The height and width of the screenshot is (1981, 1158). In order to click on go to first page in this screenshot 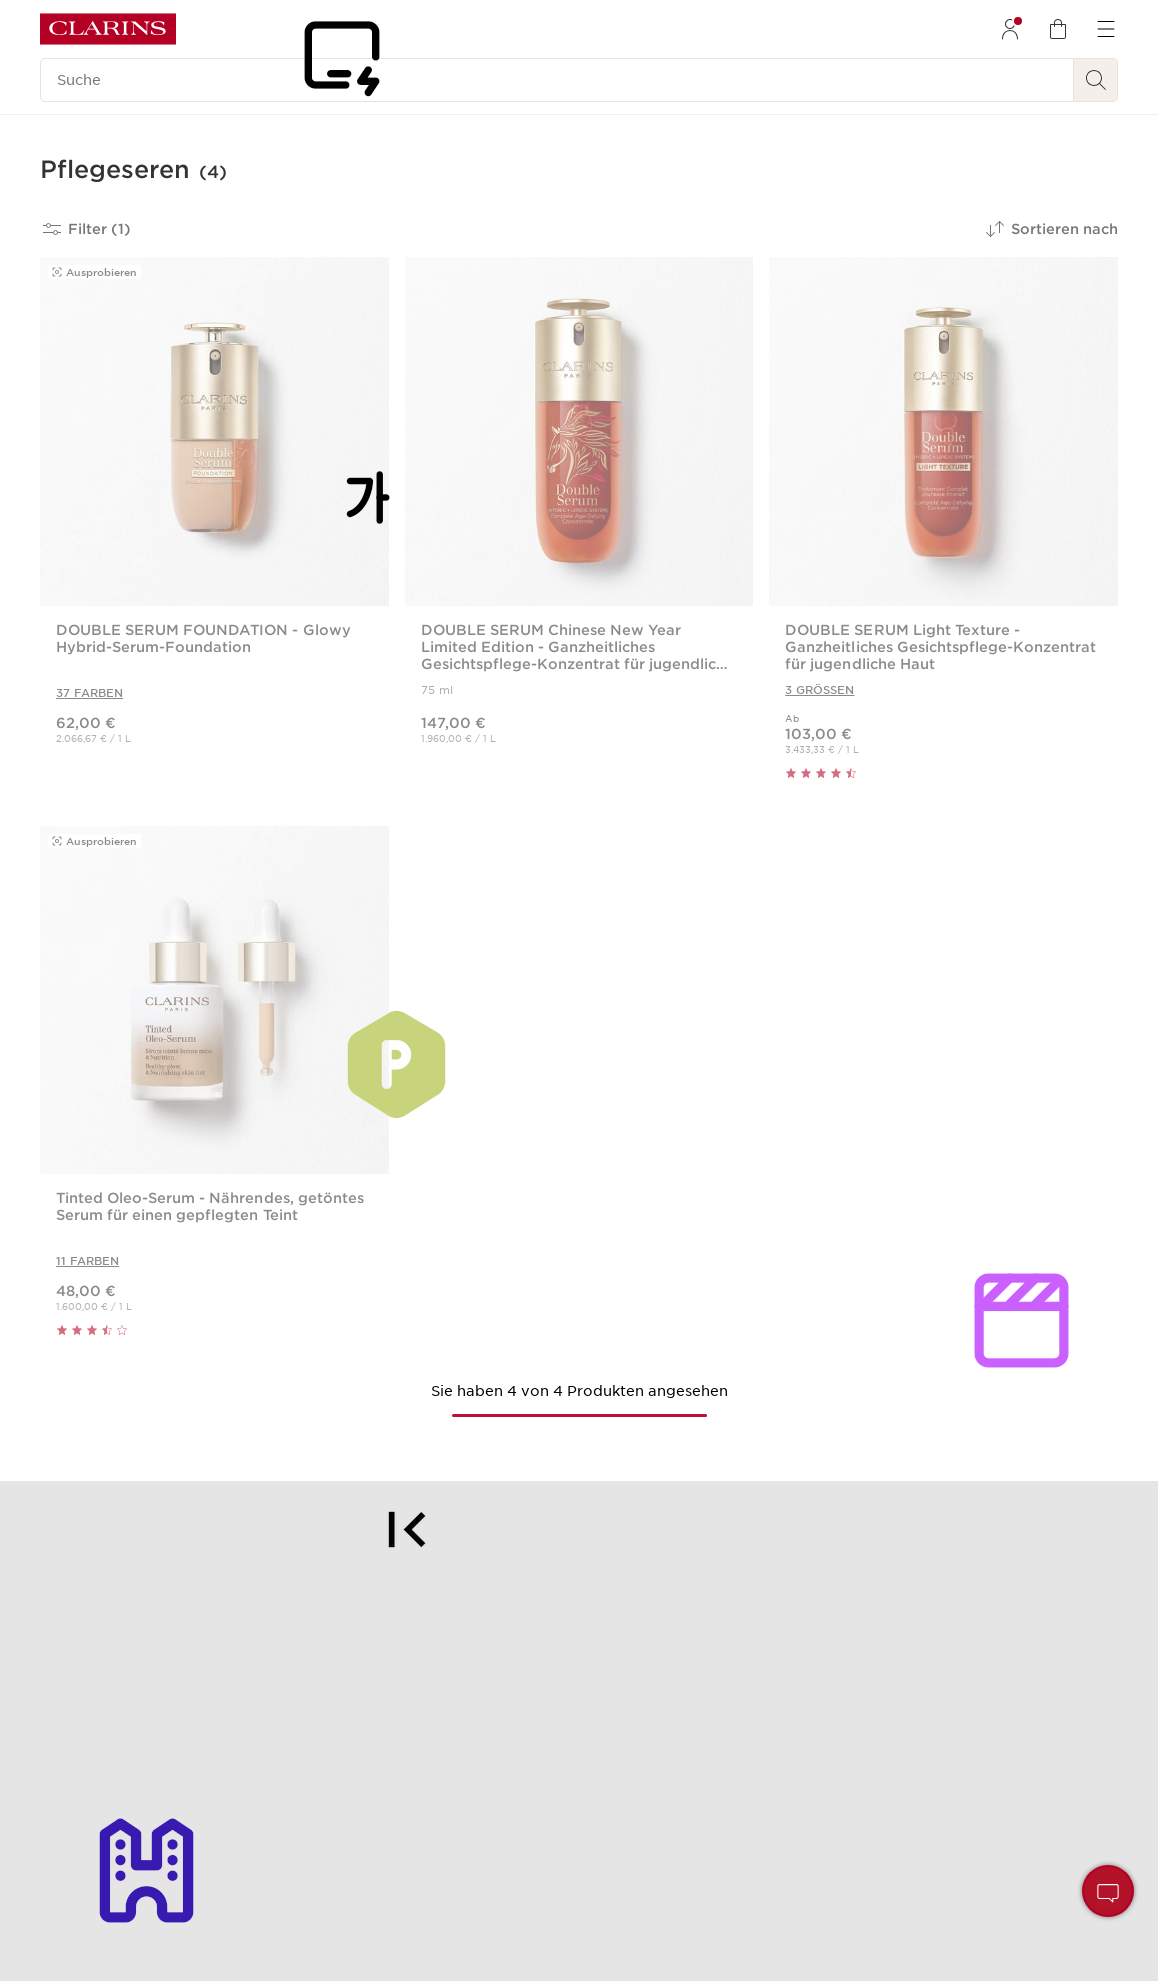, I will do `click(406, 1529)`.